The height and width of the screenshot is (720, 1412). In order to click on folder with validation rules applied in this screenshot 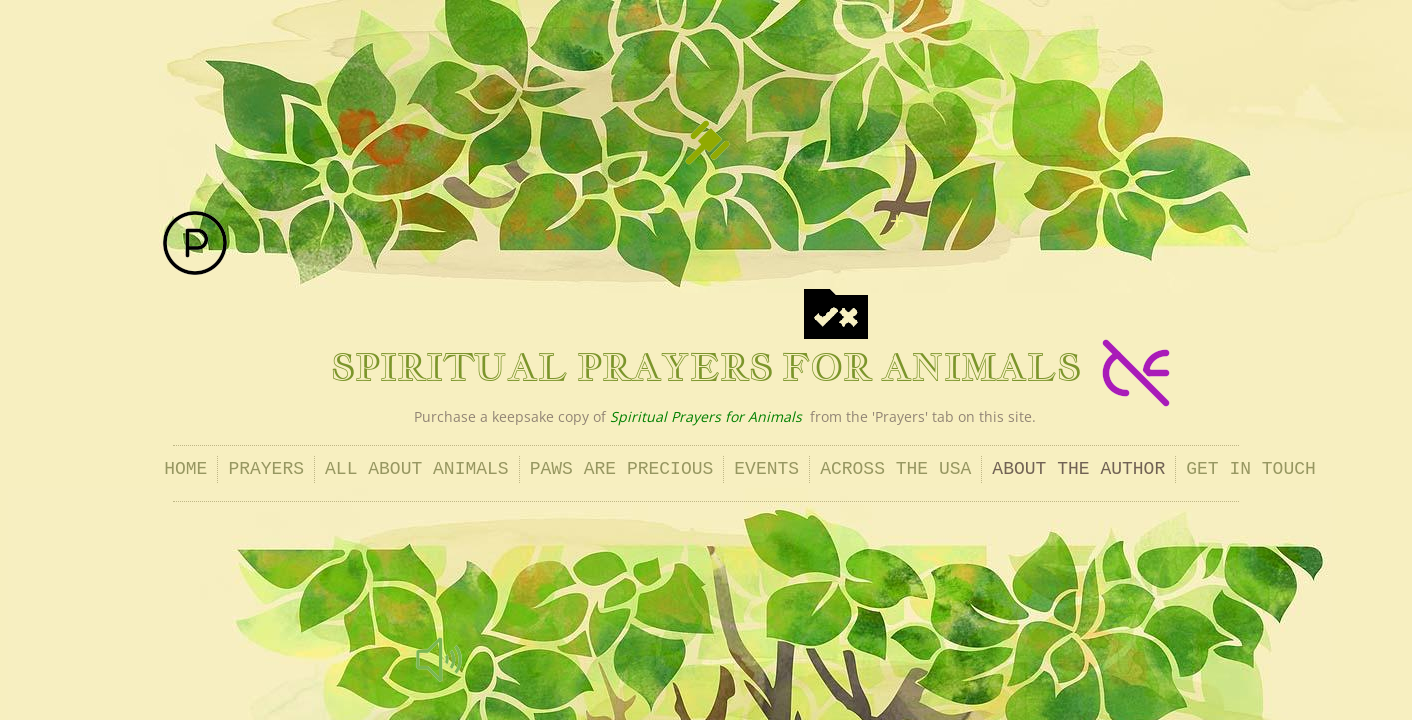, I will do `click(836, 314)`.